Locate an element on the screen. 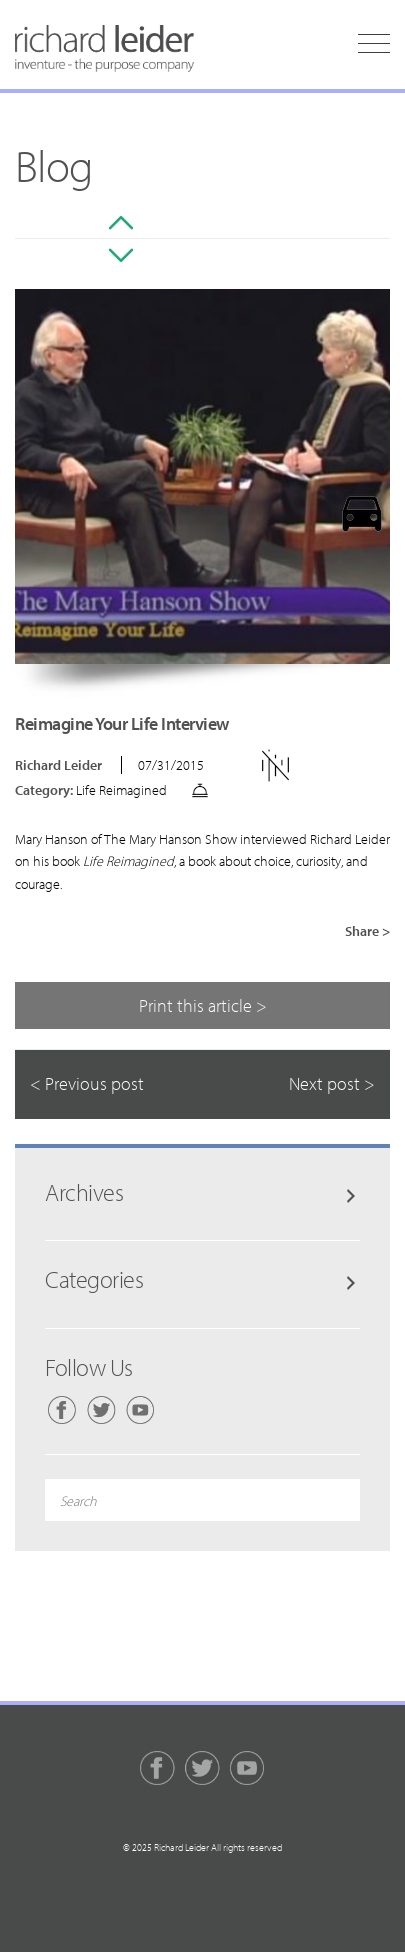  mute or disable audio input is located at coordinates (275, 765).